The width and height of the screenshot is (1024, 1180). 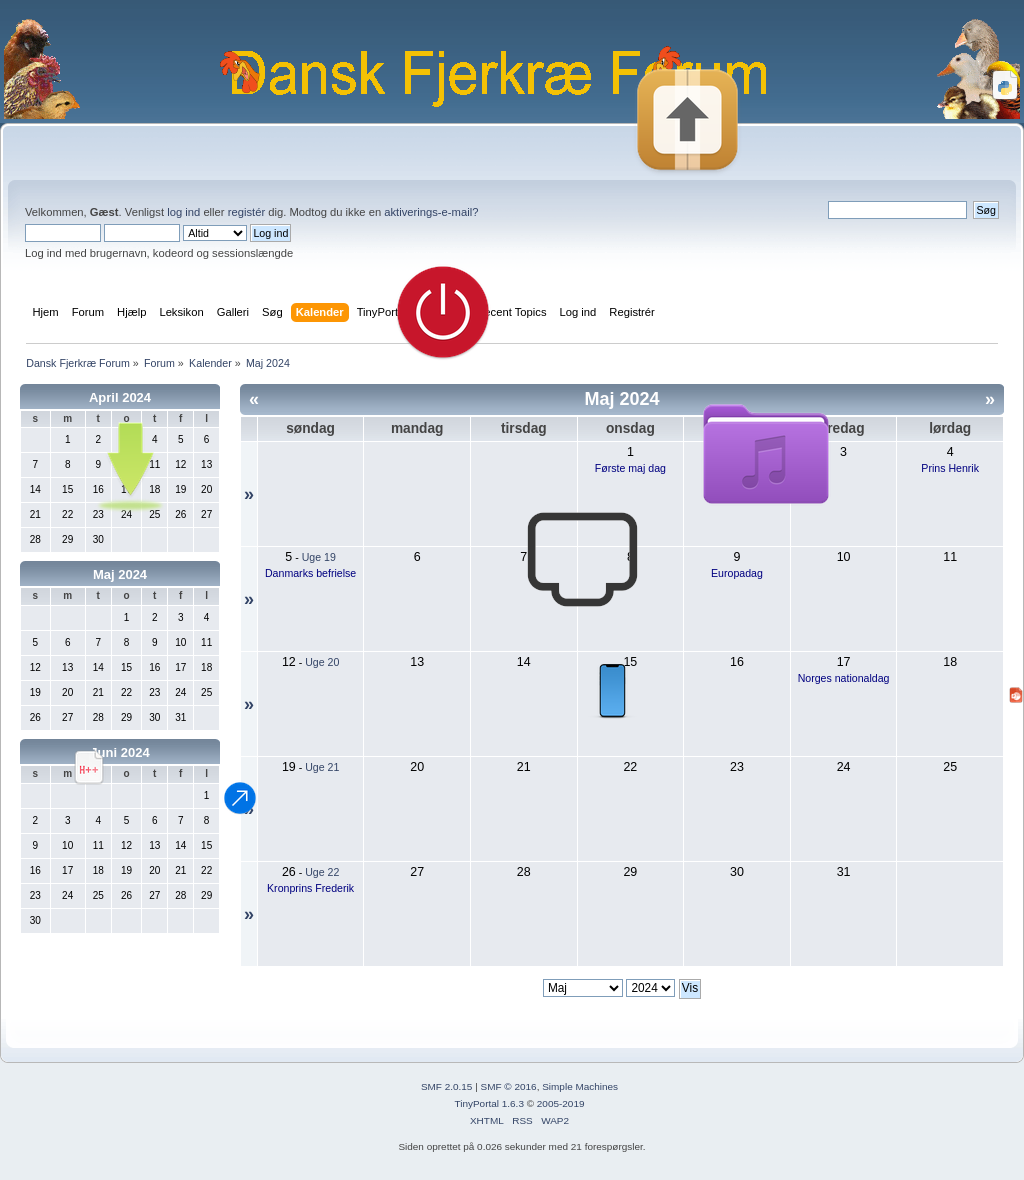 I want to click on iPhone 12 Pro device icon, so click(x=612, y=691).